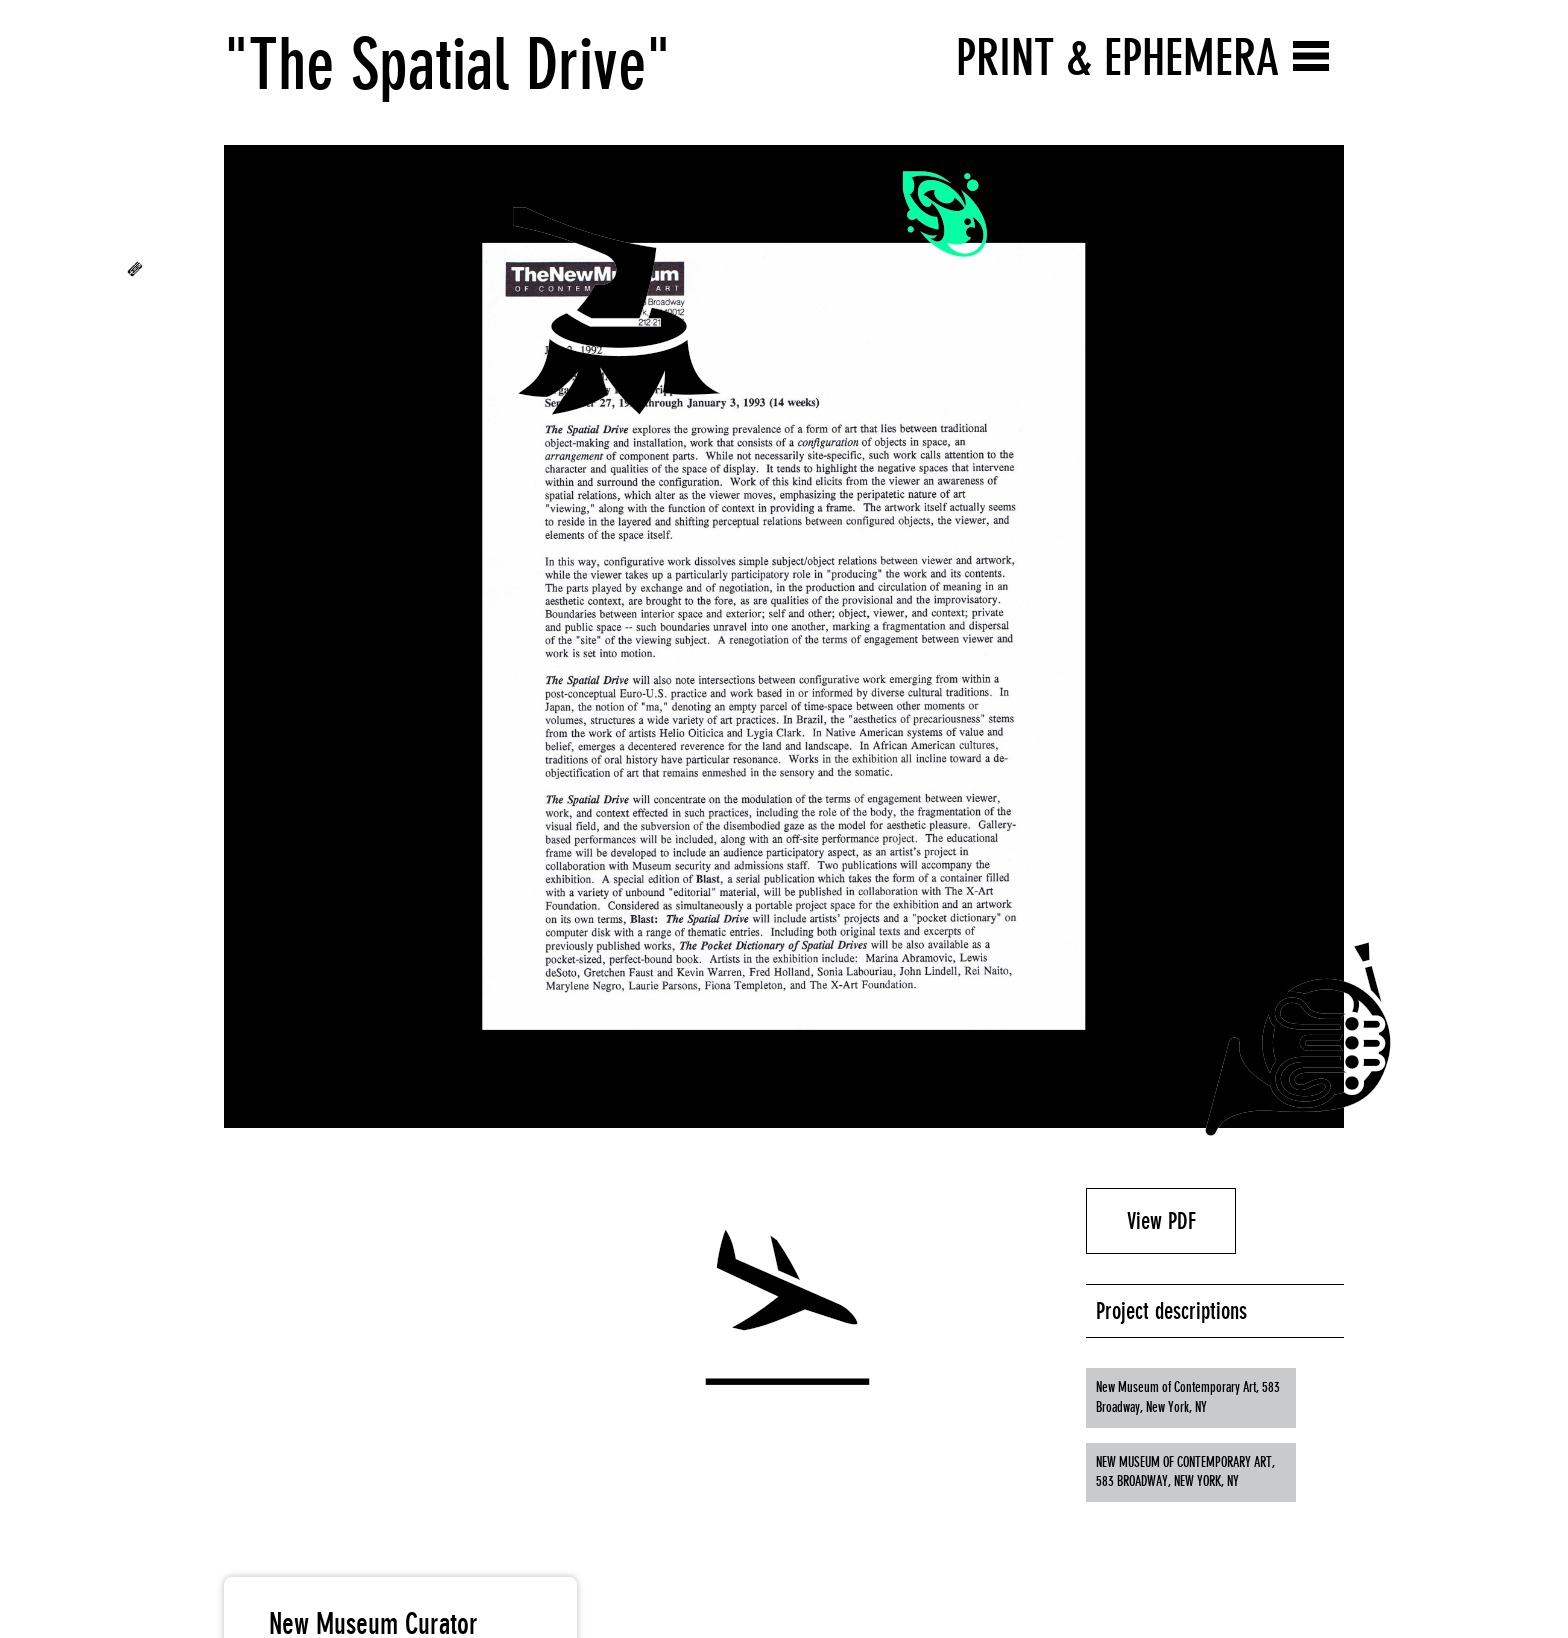 This screenshot has height=1638, width=1568. Describe the element at coordinates (787, 1311) in the screenshot. I see `indicates incoming flight arrival` at that location.